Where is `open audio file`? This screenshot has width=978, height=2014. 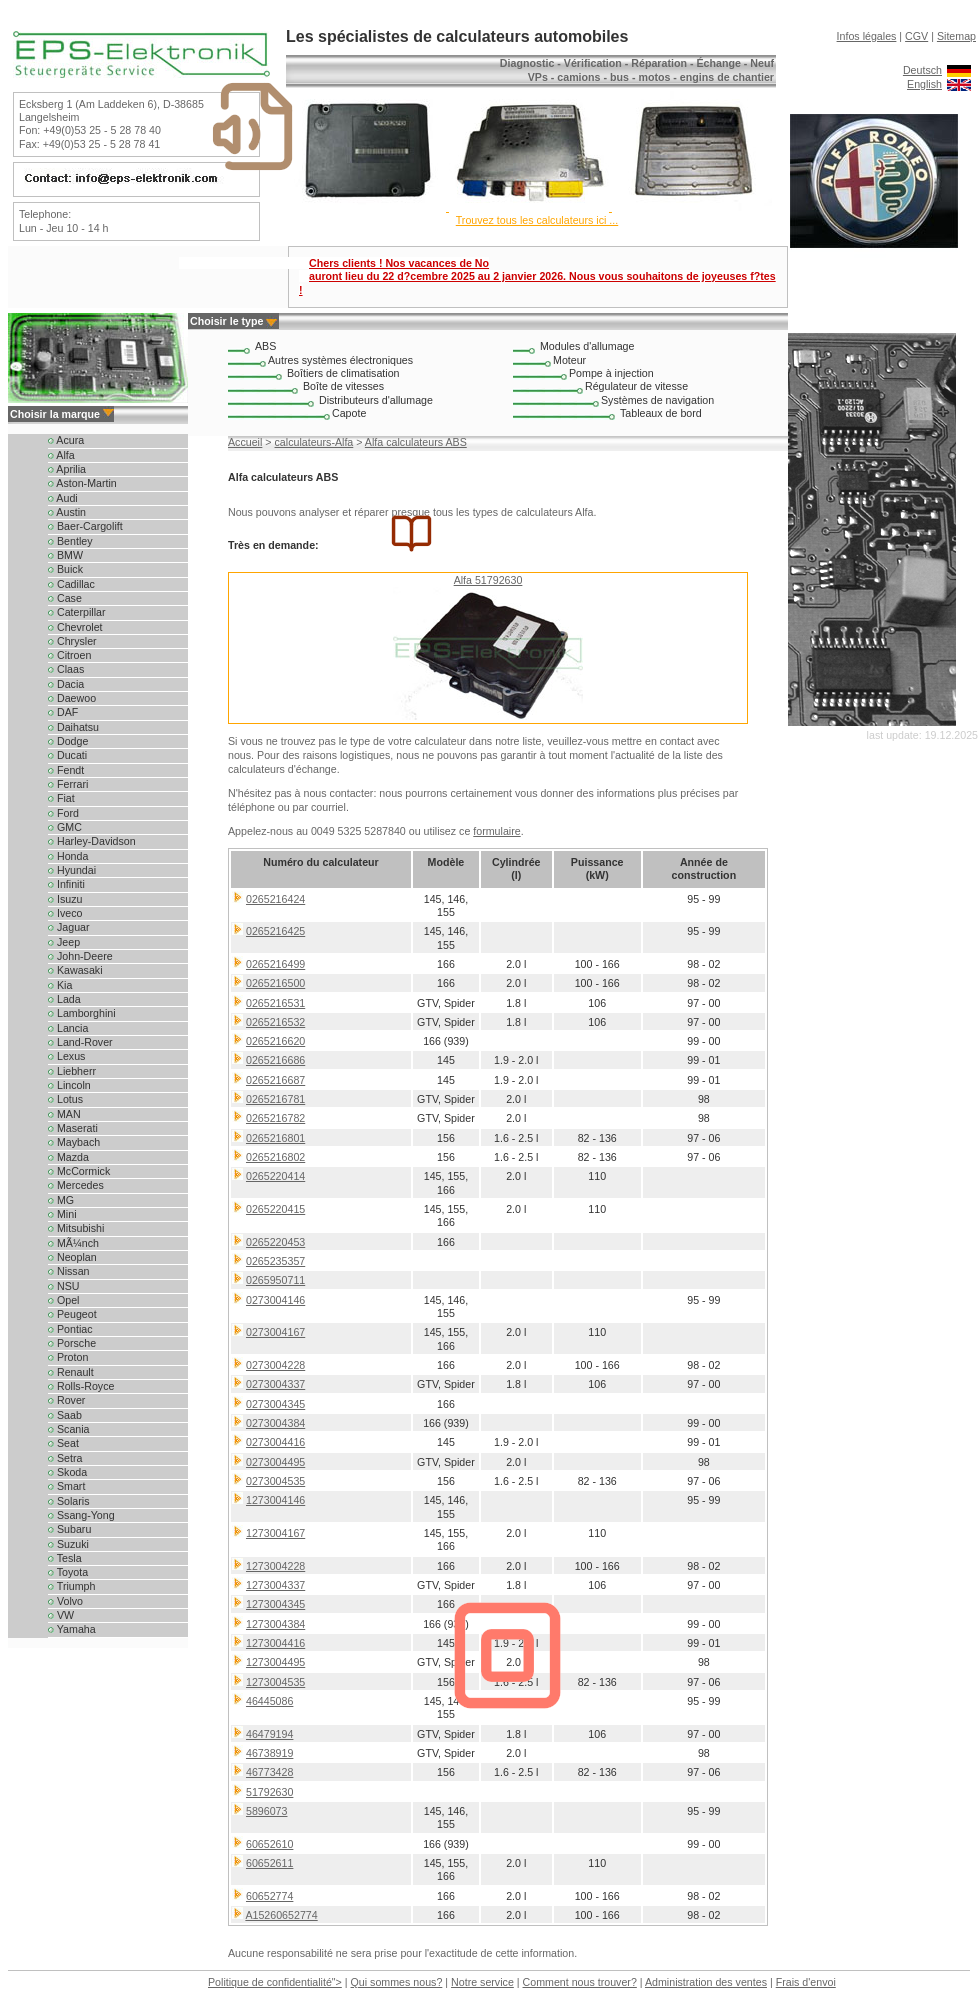 open audio file is located at coordinates (256, 126).